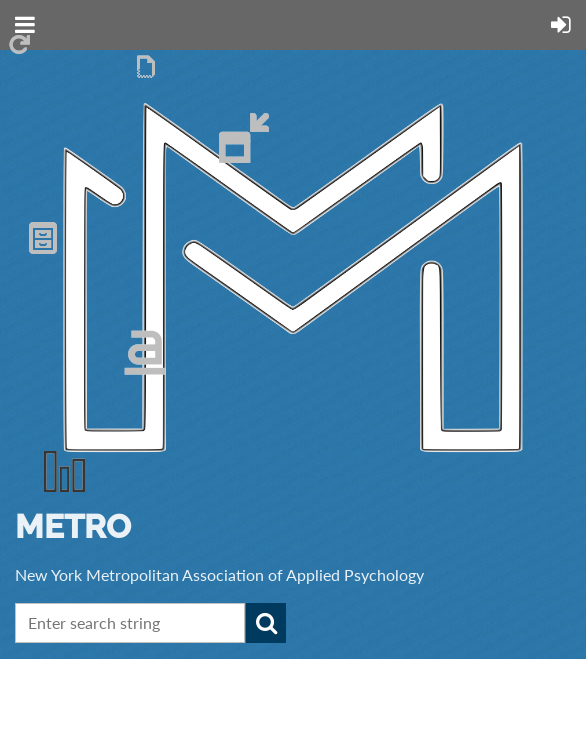 The width and height of the screenshot is (586, 747). What do you see at coordinates (43, 238) in the screenshot?
I see `open the file manager application` at bounding box center [43, 238].